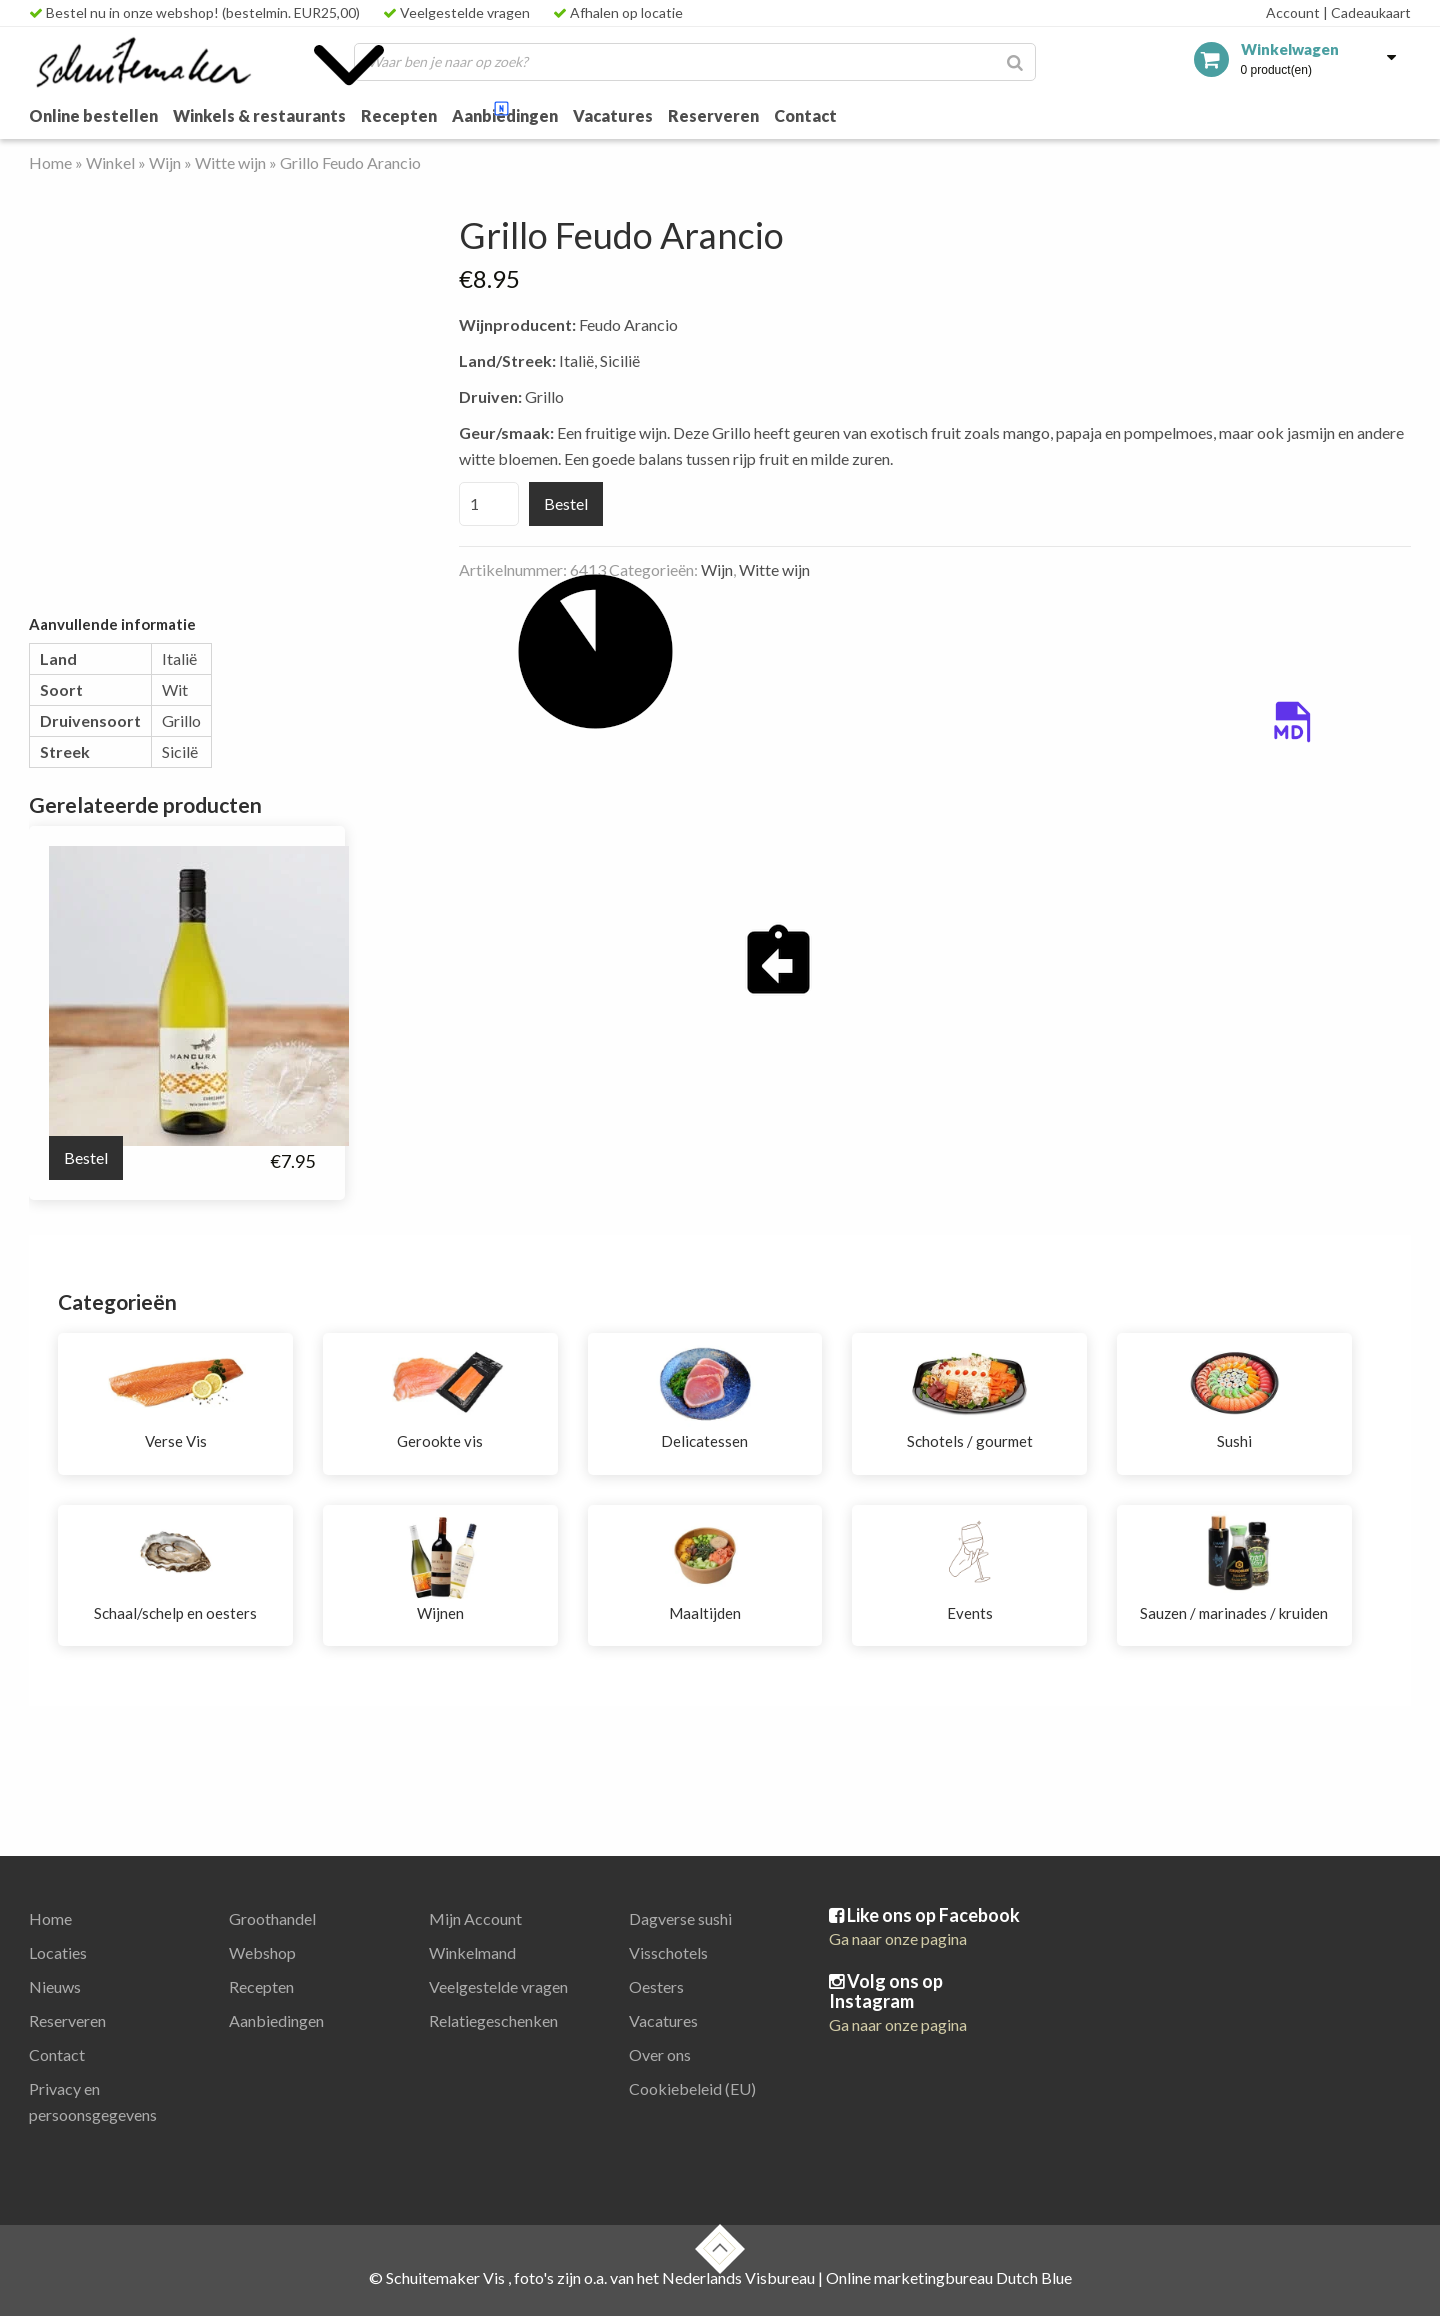 The width and height of the screenshot is (1440, 2316). What do you see at coordinates (349, 66) in the screenshot?
I see `expand a dropdown menu or collapsible section` at bounding box center [349, 66].